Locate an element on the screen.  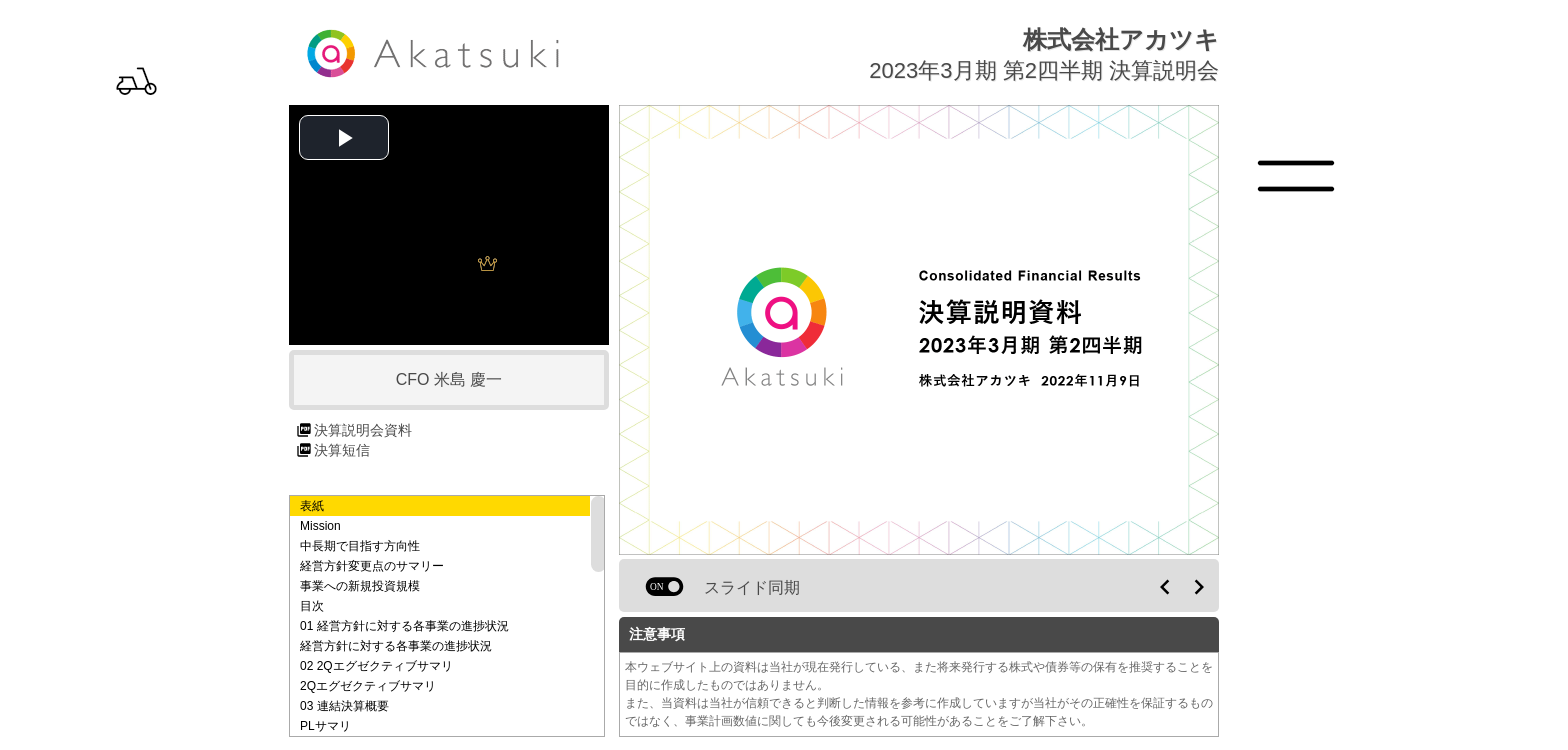
select moped or scooter delivery option is located at coordinates (136, 82).